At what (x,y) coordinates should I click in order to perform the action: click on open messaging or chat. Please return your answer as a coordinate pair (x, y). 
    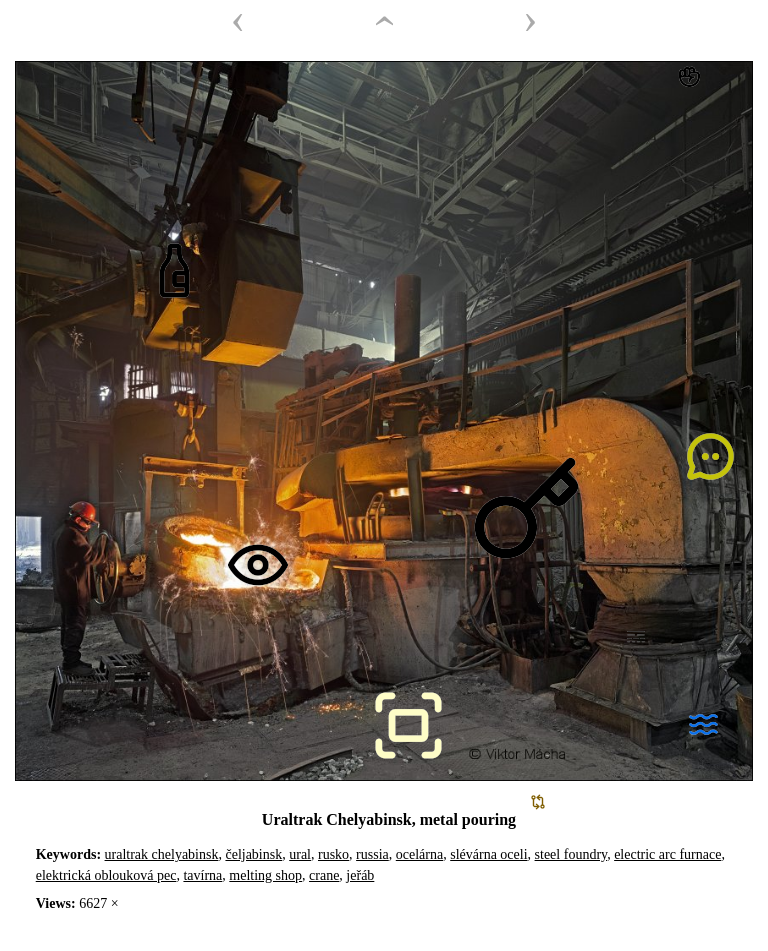
    Looking at the image, I should click on (710, 456).